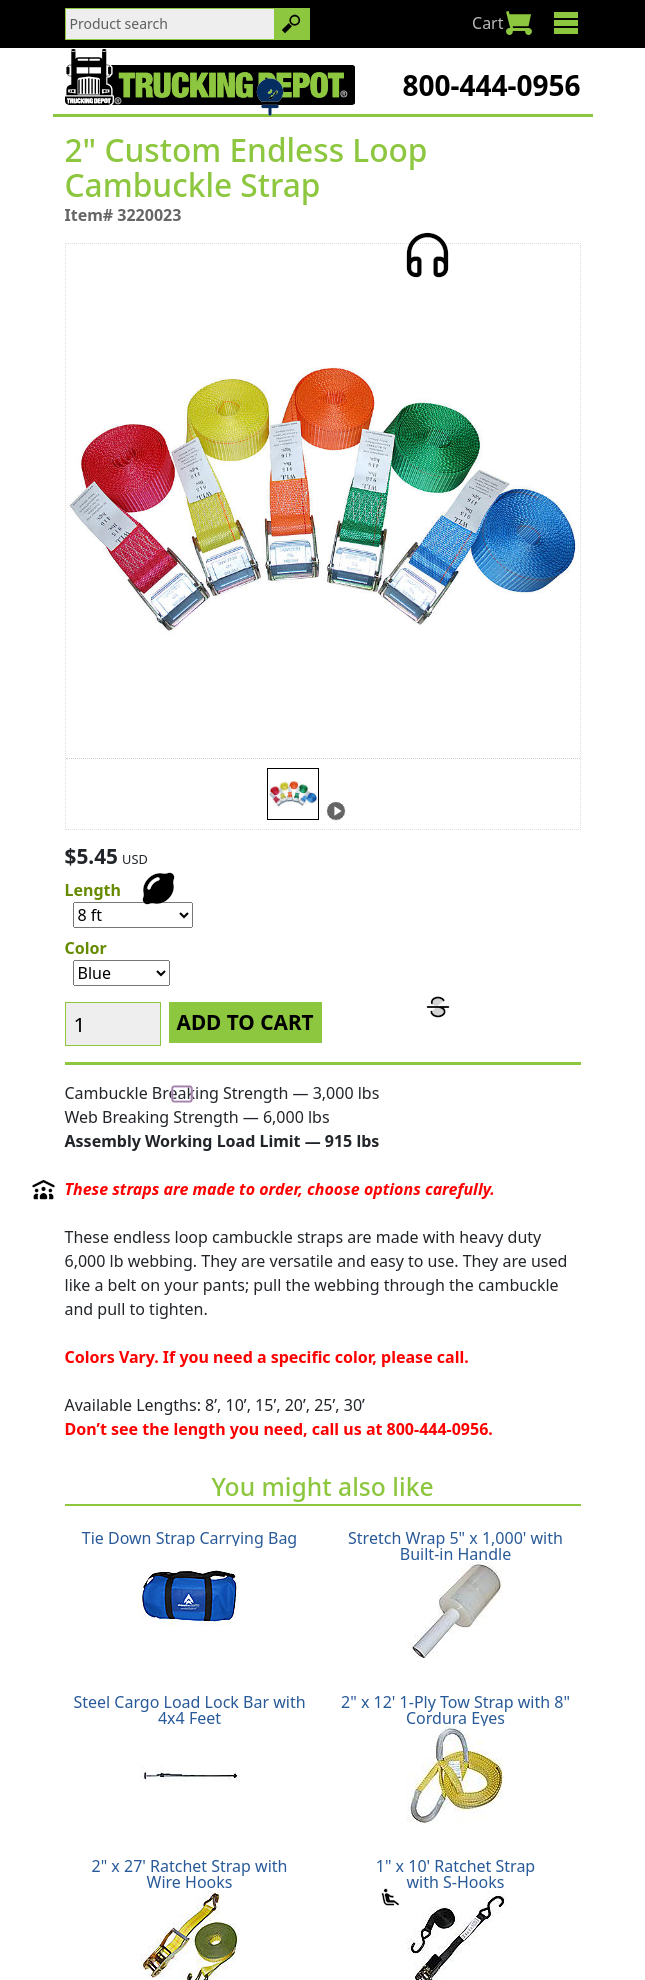 Image resolution: width=645 pixels, height=1980 pixels. What do you see at coordinates (158, 888) in the screenshot?
I see `indicates fresh or organic content` at bounding box center [158, 888].